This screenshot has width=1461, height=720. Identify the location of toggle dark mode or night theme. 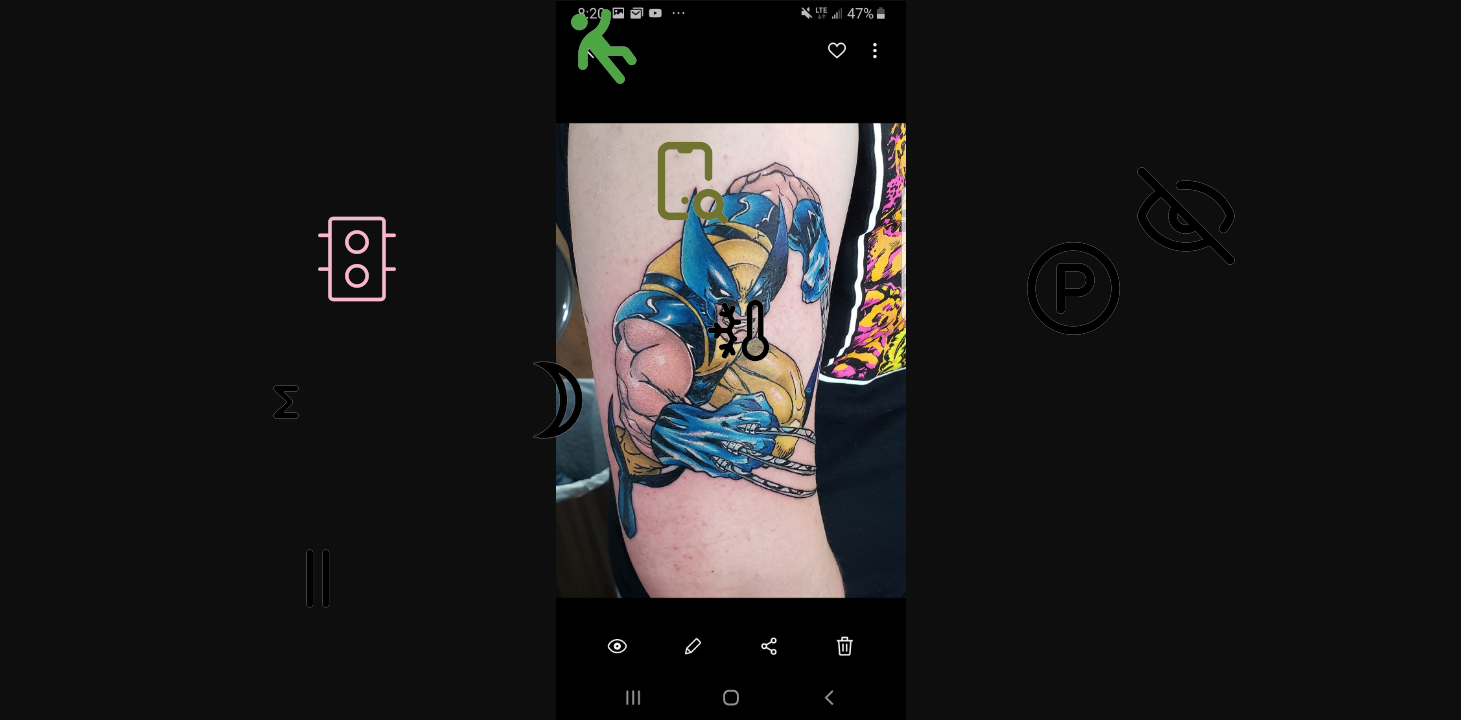
(556, 400).